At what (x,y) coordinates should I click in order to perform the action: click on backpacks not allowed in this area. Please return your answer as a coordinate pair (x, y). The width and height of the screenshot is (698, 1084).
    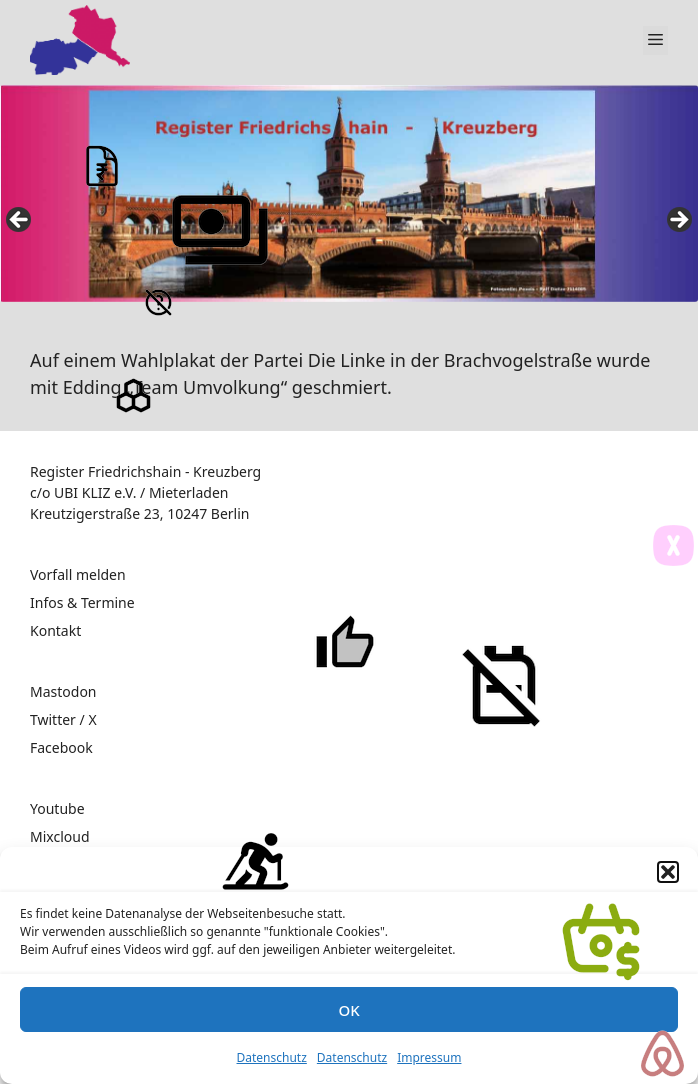
    Looking at the image, I should click on (504, 685).